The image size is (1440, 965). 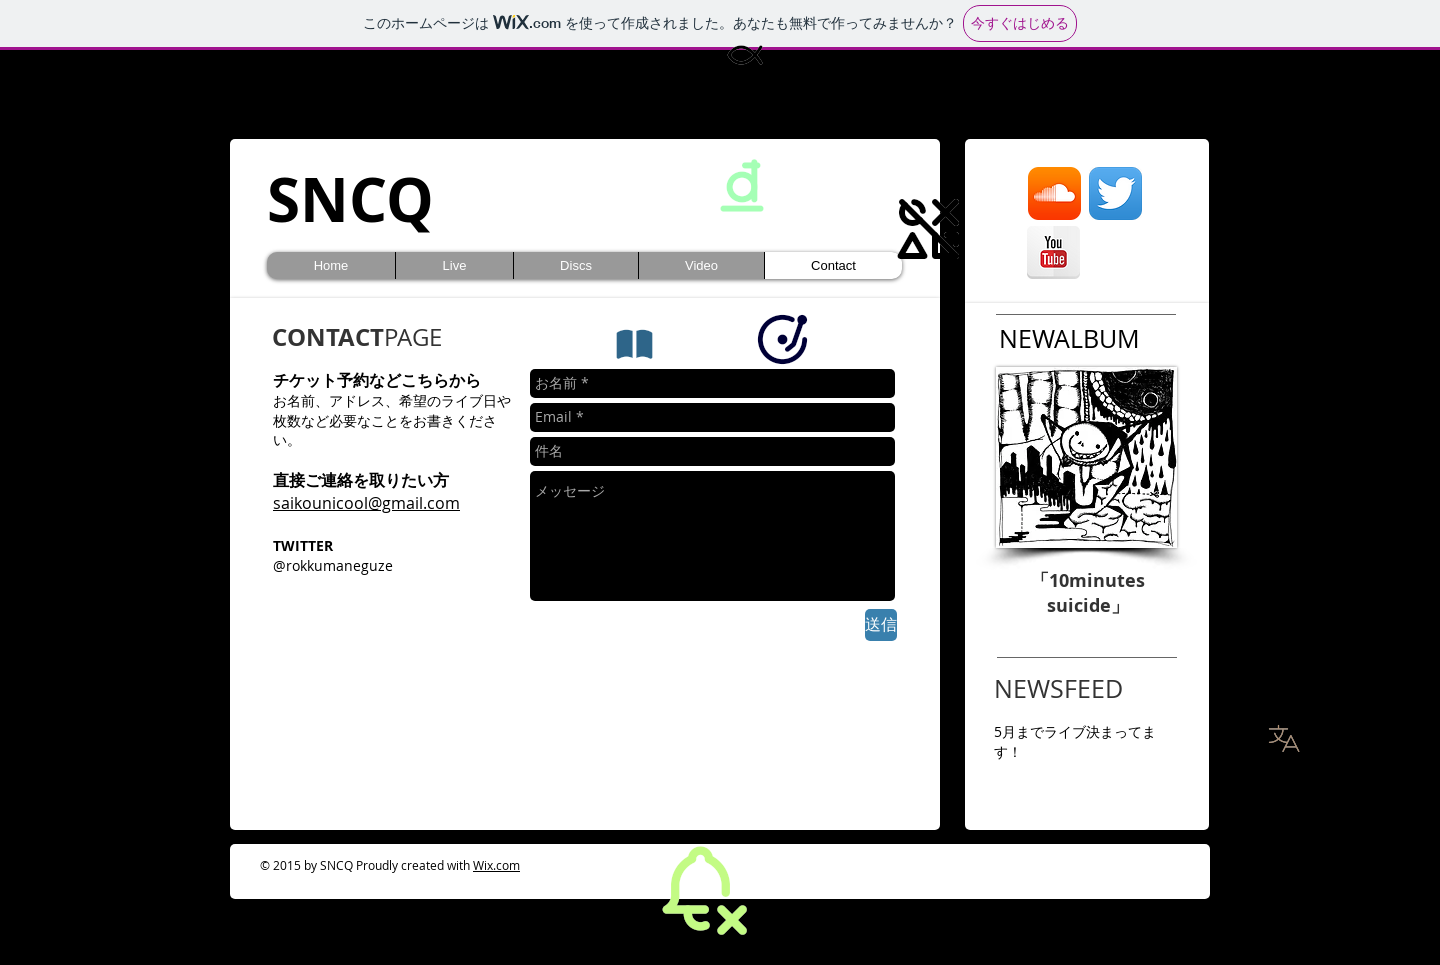 What do you see at coordinates (742, 187) in the screenshot?
I see `indicates Vietnamese dong currency` at bounding box center [742, 187].